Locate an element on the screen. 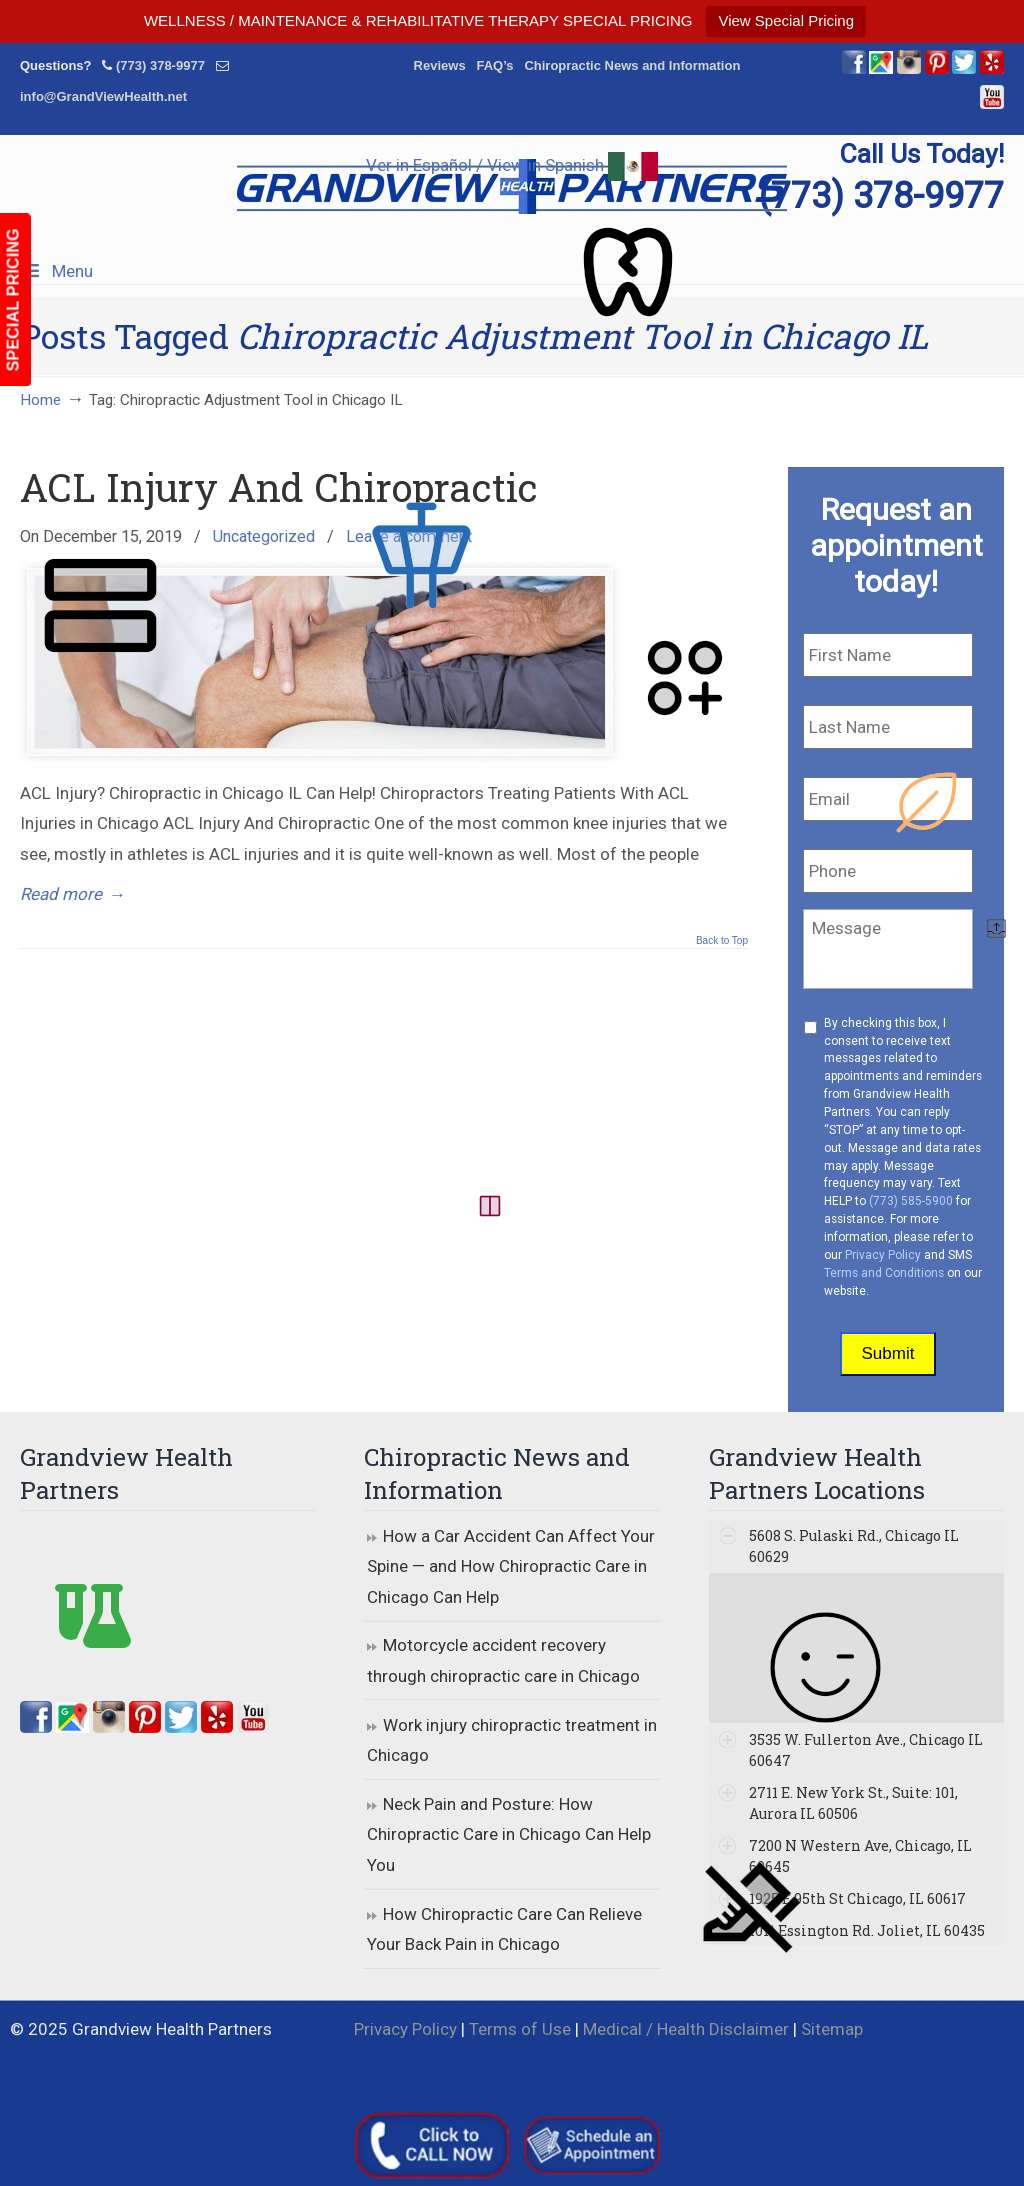  upload file from tray is located at coordinates (996, 928).